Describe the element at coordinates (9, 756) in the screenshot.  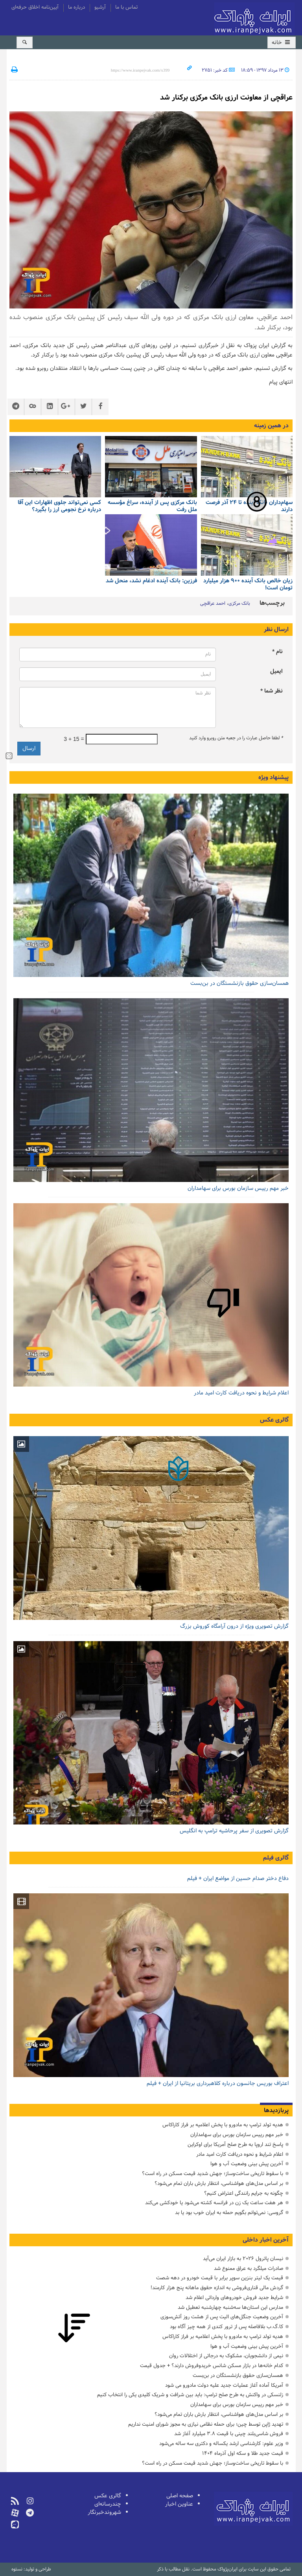
I see `dice showing a roll of five` at that location.